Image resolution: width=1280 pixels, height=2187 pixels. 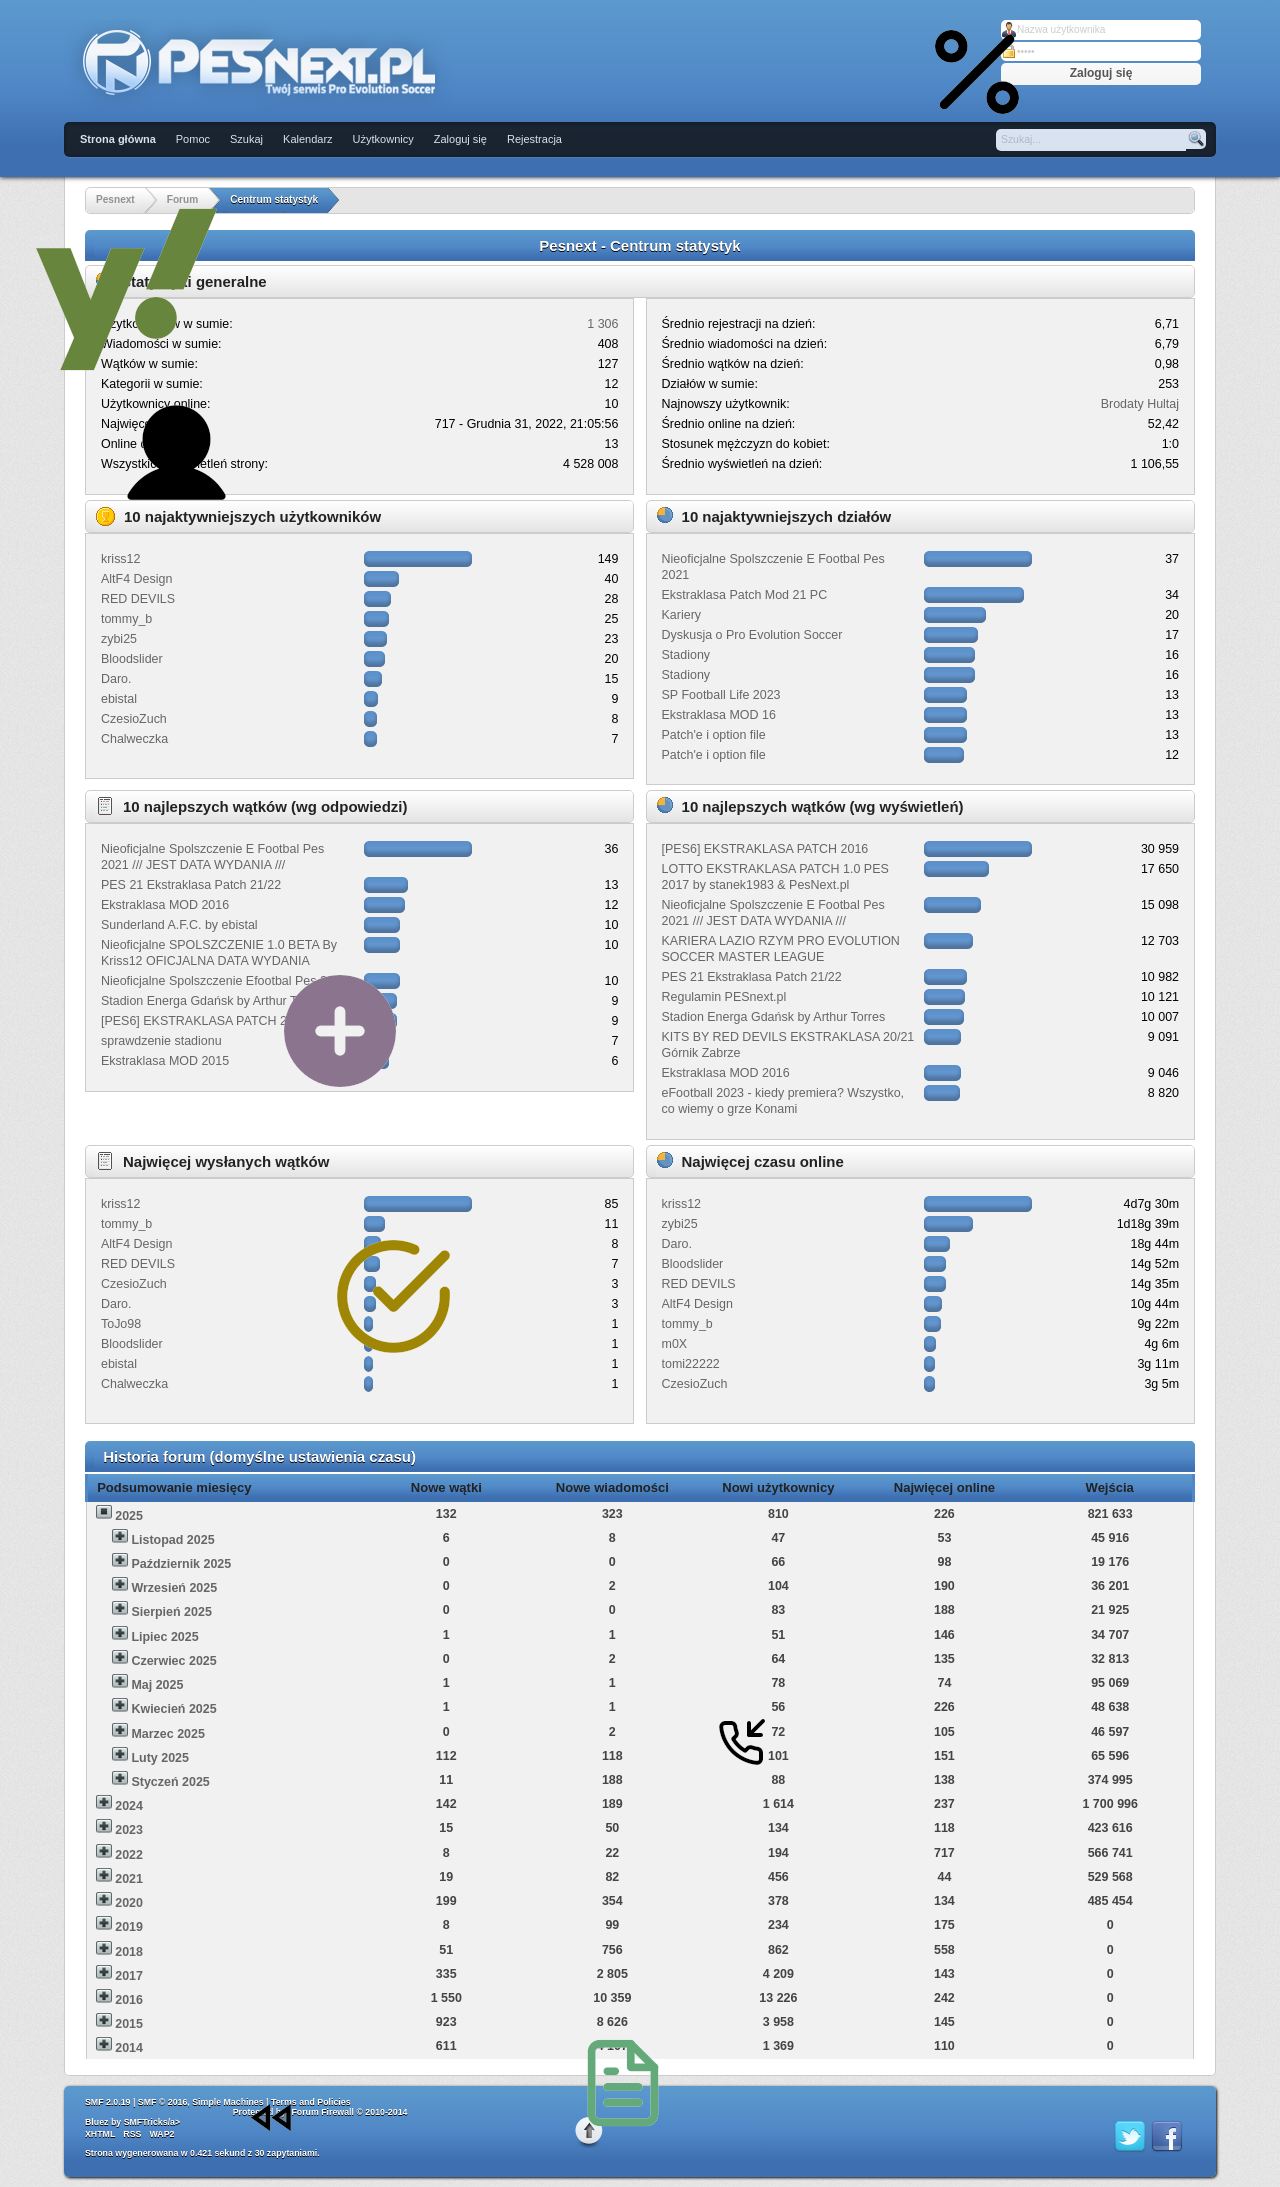 I want to click on incoming call indicator, so click(x=741, y=1743).